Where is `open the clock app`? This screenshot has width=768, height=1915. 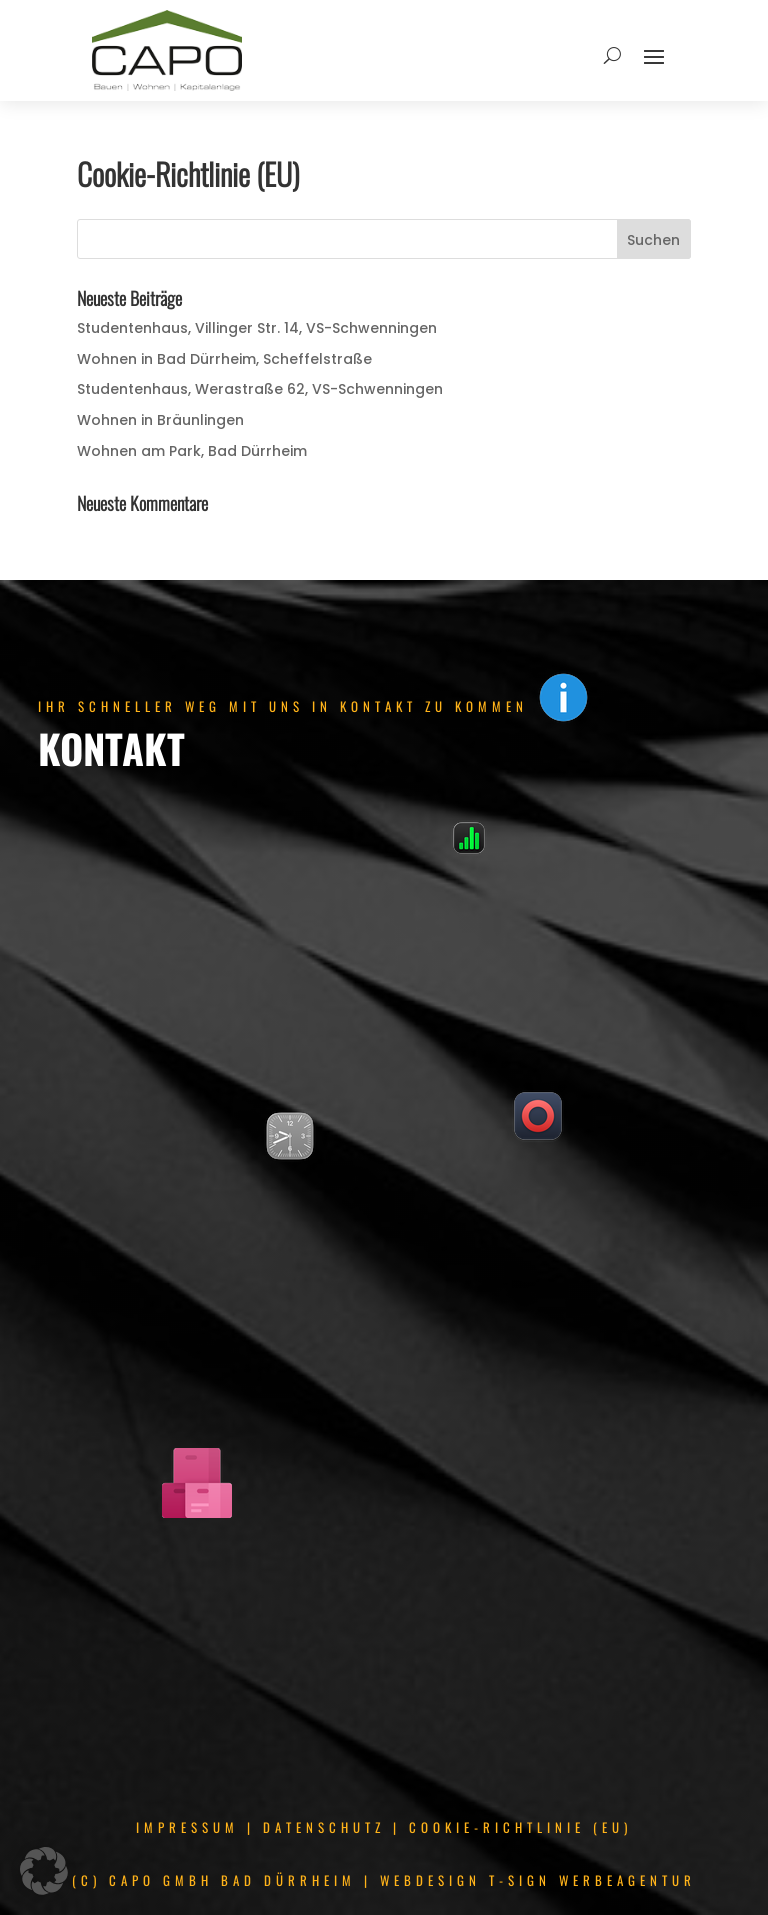
open the clock app is located at coordinates (290, 1136).